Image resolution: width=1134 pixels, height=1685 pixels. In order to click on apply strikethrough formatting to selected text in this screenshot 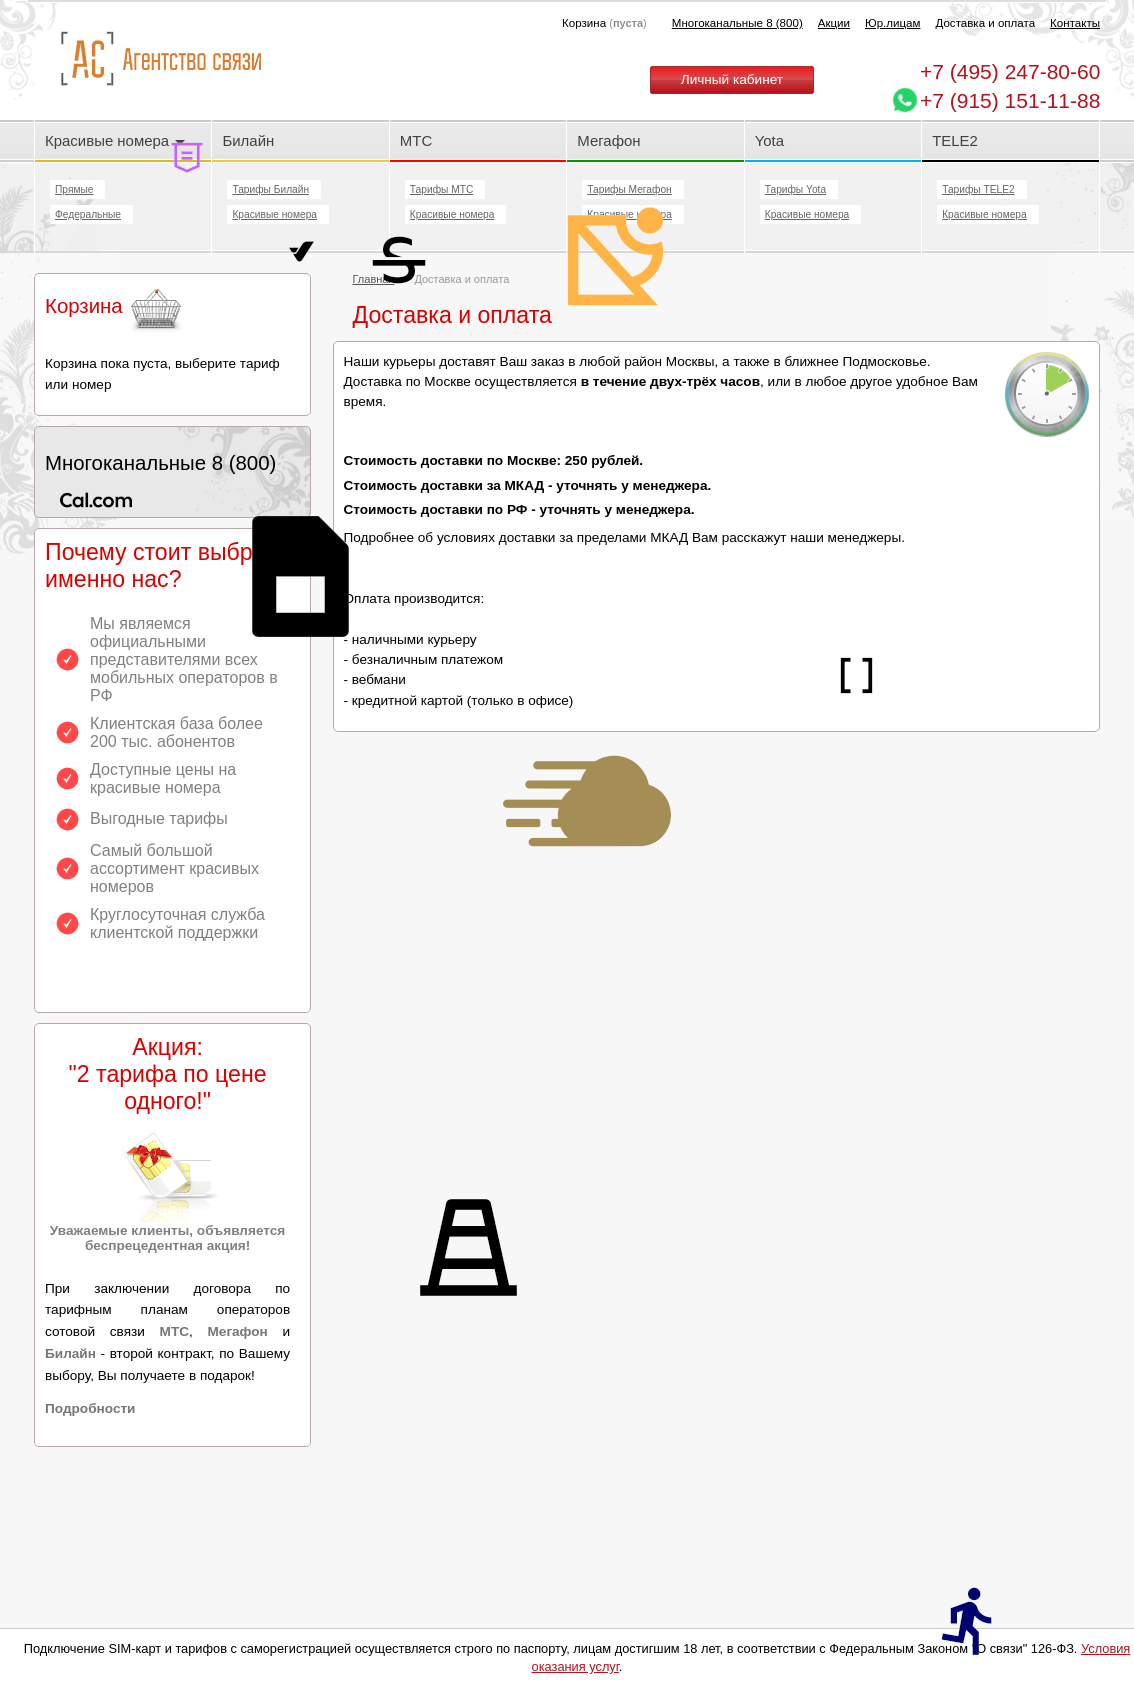, I will do `click(399, 260)`.